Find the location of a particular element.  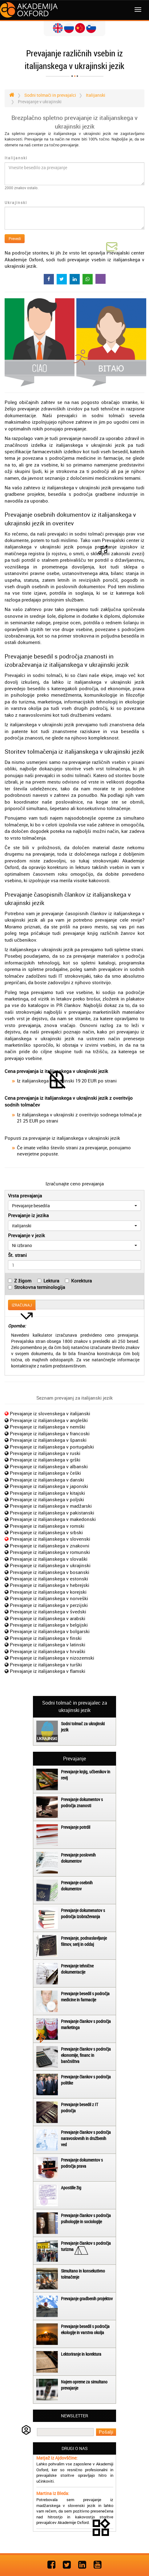

add a new song to your library is located at coordinates (103, 550).